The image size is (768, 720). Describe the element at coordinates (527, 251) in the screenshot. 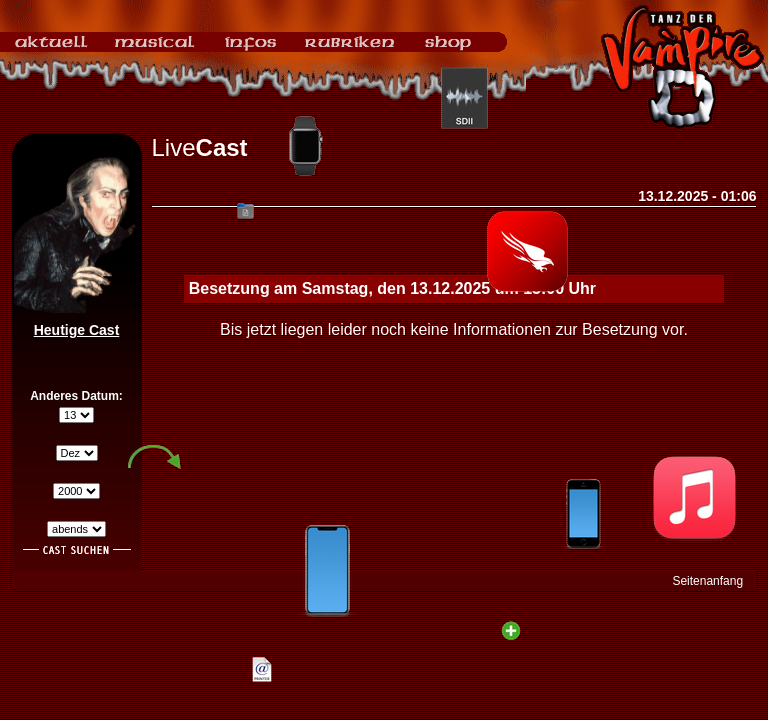

I see `open CrowdStrike Falcon endpoint security app` at that location.